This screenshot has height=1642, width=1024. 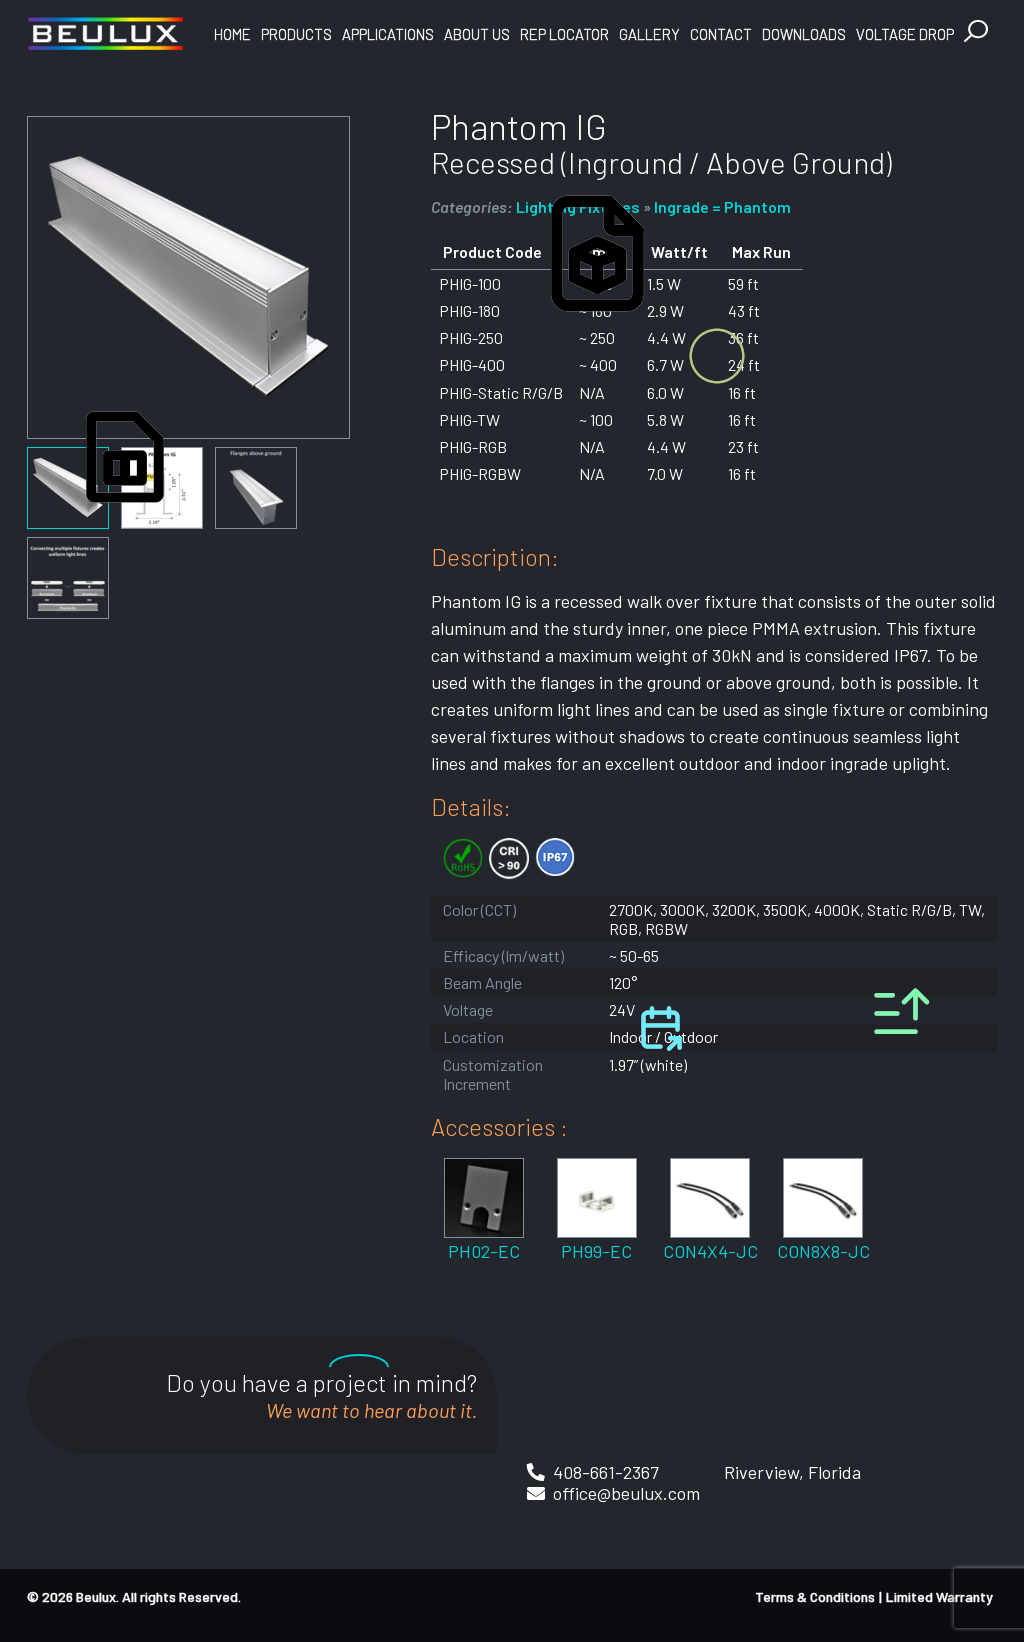 I want to click on sort items in descending order, so click(x=899, y=1013).